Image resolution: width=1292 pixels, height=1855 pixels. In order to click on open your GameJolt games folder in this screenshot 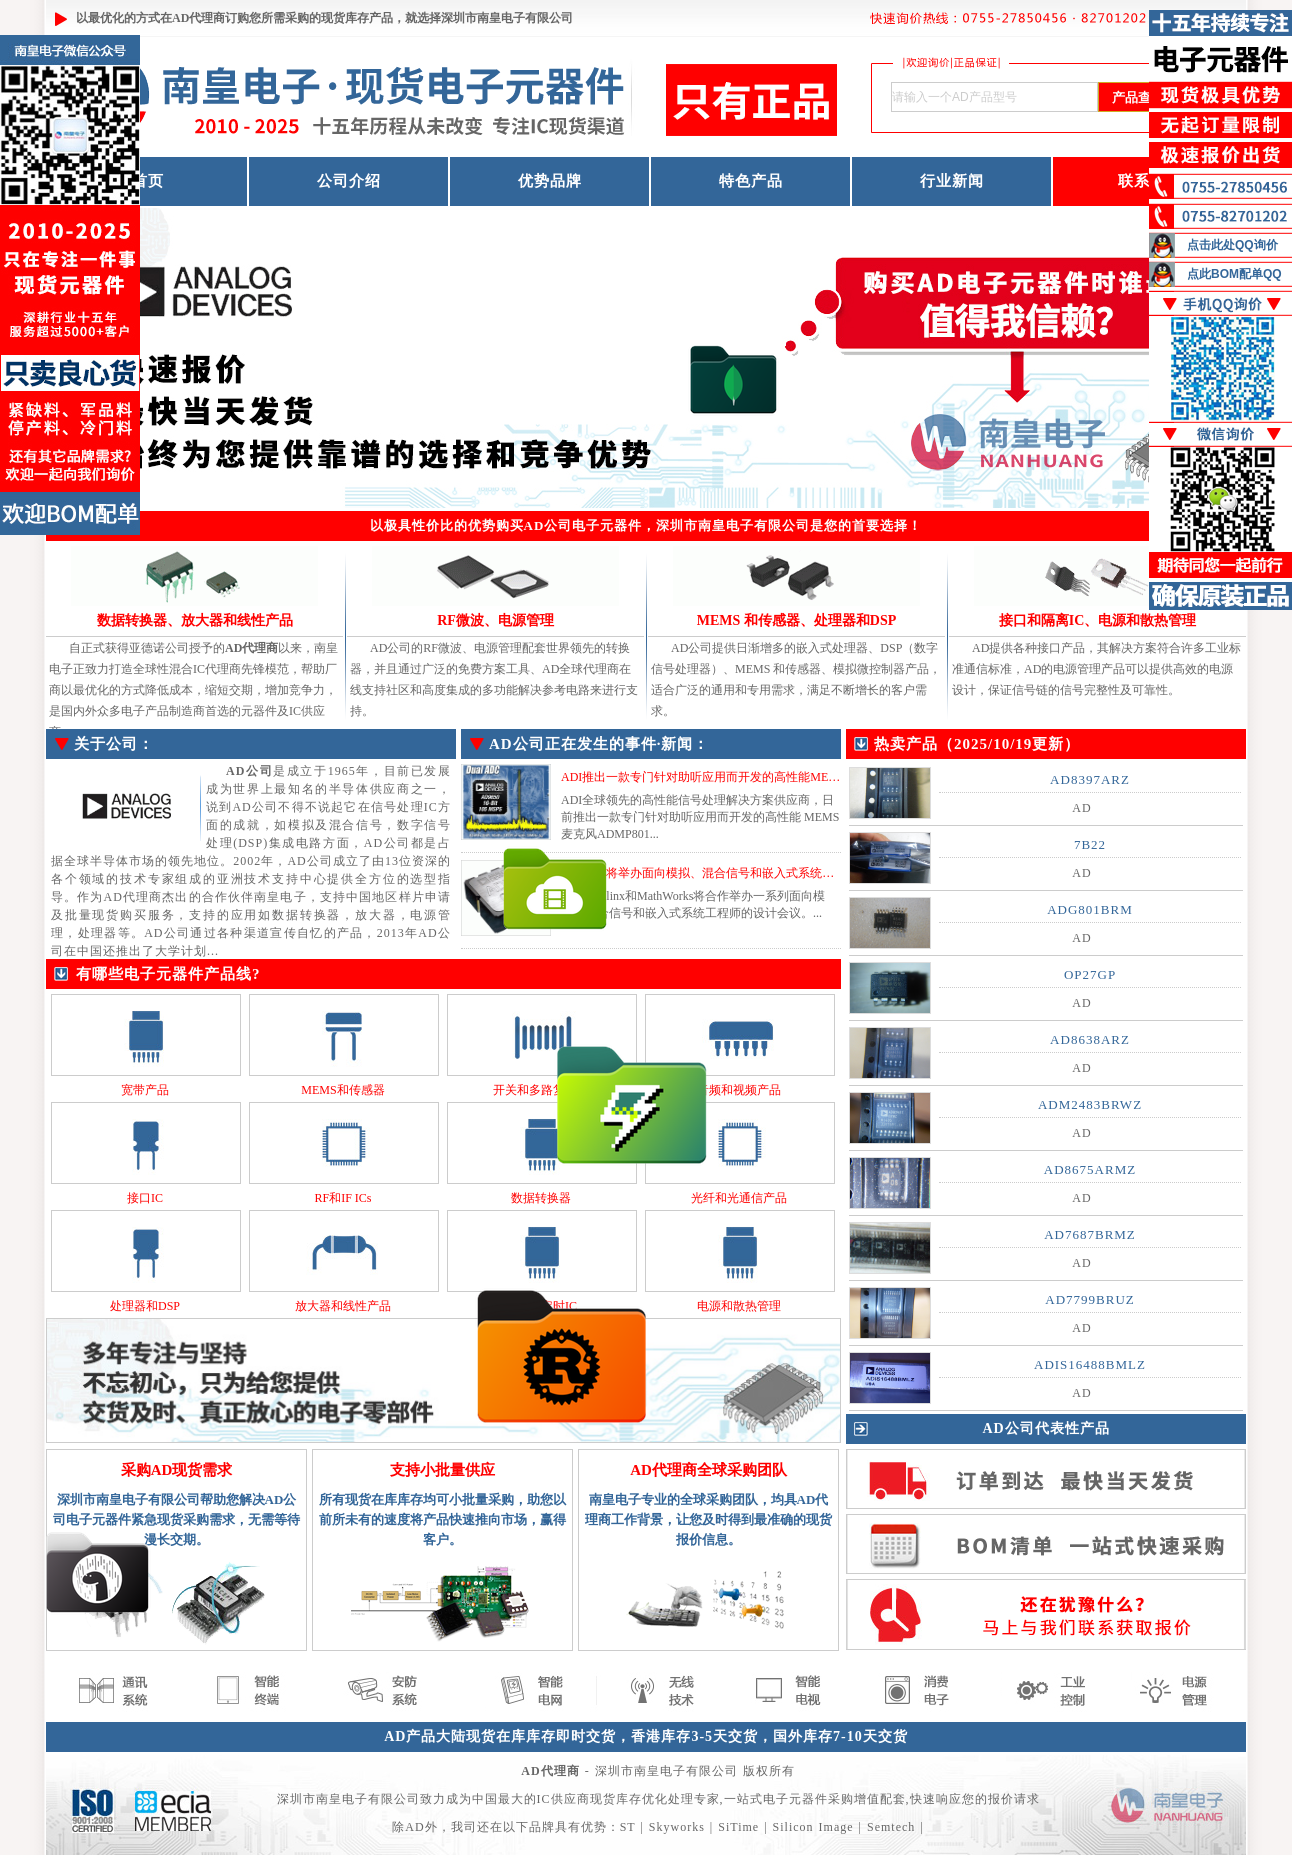, I will do `click(631, 1109)`.